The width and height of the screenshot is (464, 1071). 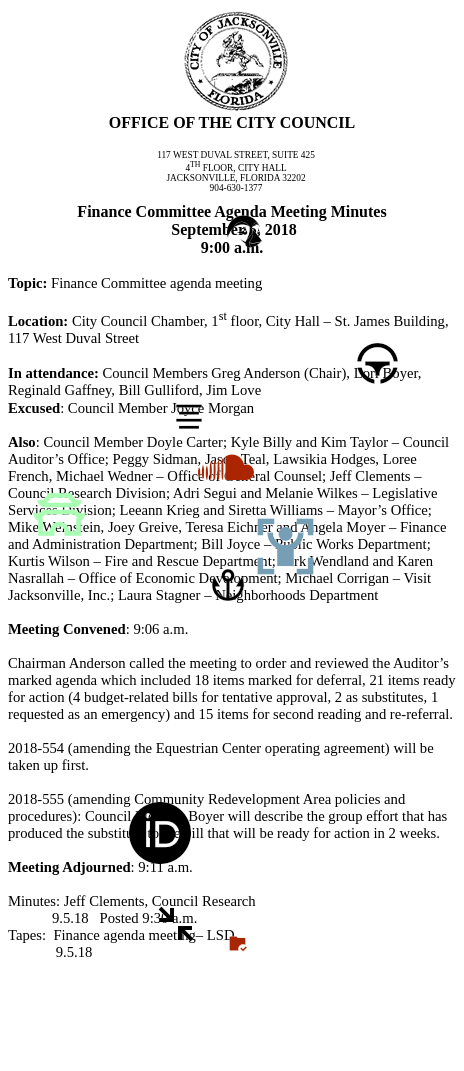 I want to click on folder verified or approved, so click(x=237, y=943).